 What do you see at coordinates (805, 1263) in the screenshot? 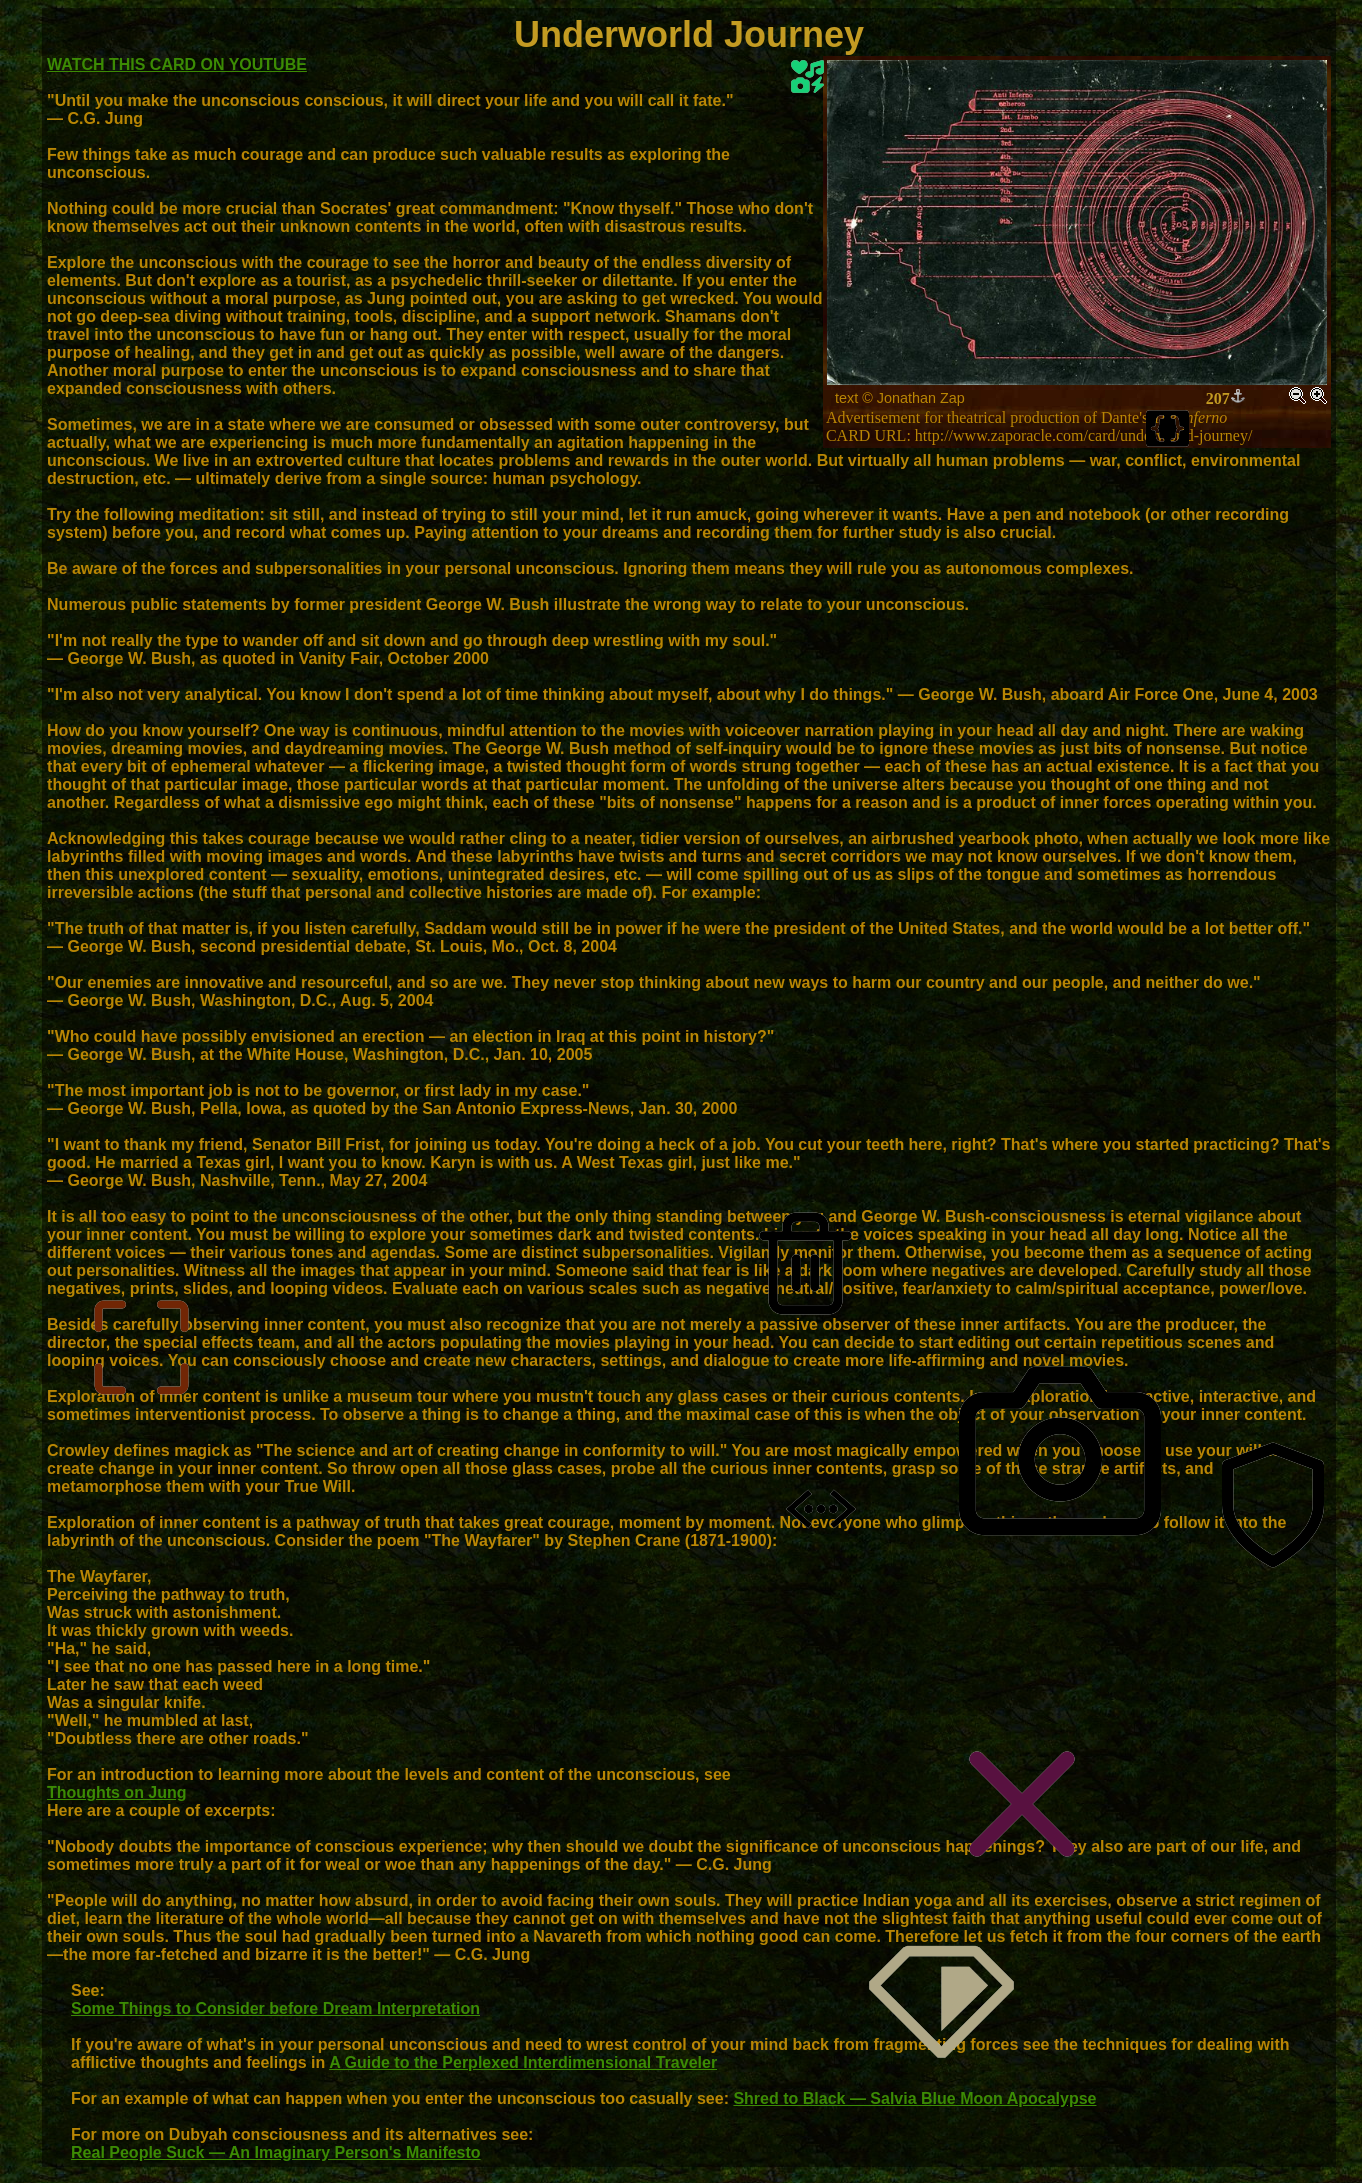
I see `delete selected item` at bounding box center [805, 1263].